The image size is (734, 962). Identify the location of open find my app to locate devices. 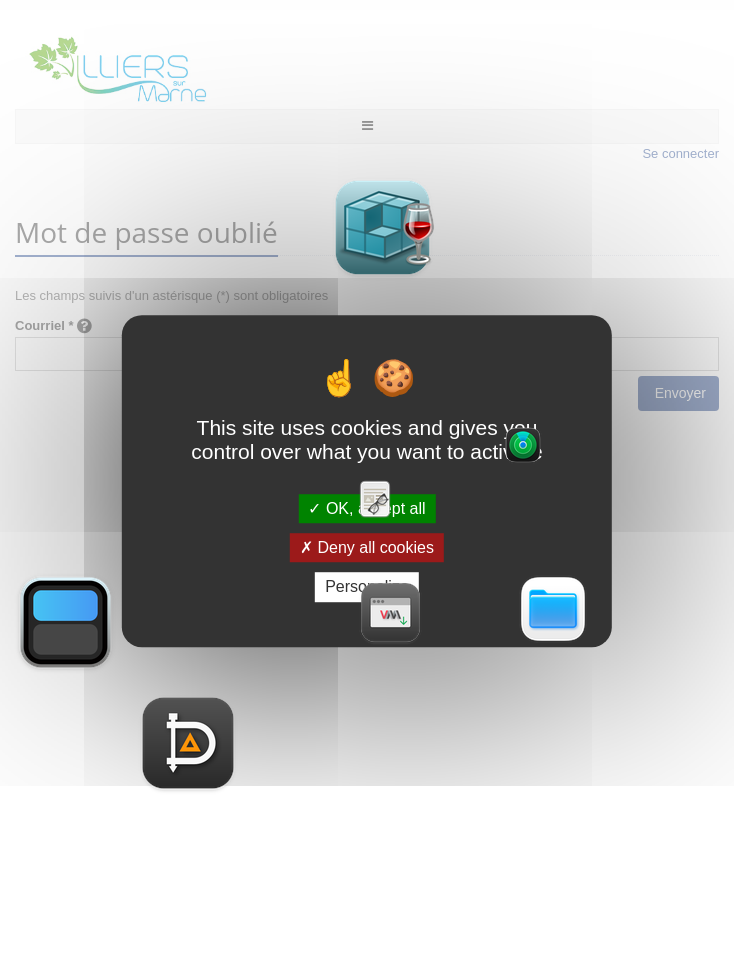
(523, 445).